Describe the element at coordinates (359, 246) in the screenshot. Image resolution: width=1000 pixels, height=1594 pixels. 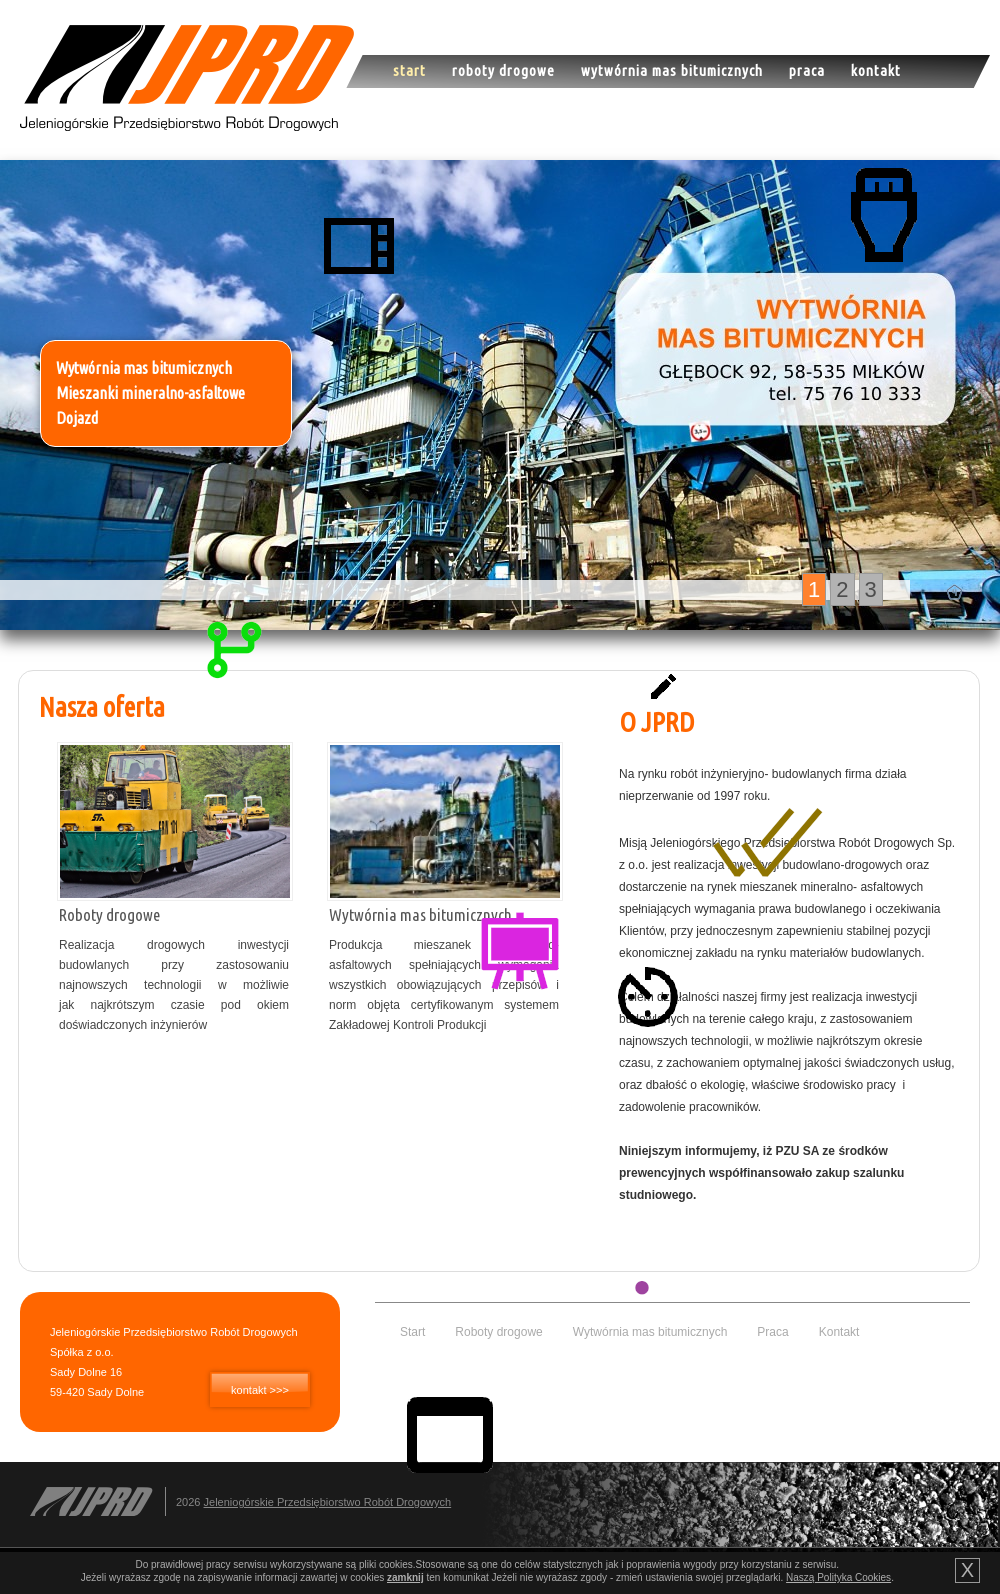
I see `toggle sidebar panel visibility` at that location.